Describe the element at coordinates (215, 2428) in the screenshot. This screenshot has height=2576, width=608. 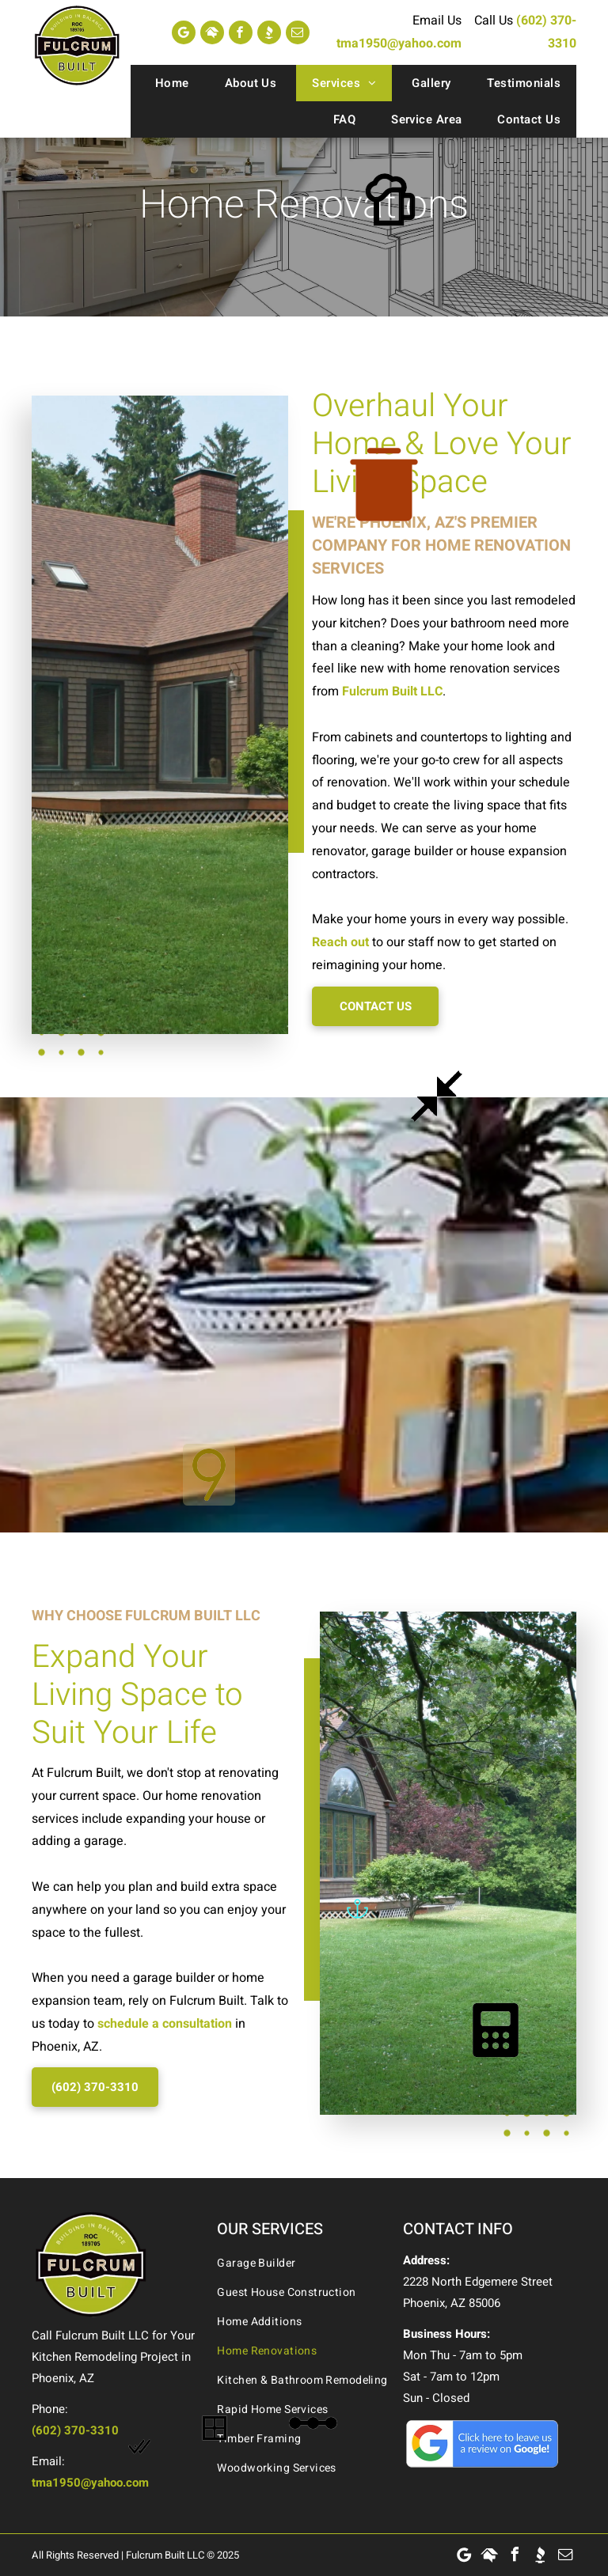
I see `apply borders to all sides of a cell or table` at that location.